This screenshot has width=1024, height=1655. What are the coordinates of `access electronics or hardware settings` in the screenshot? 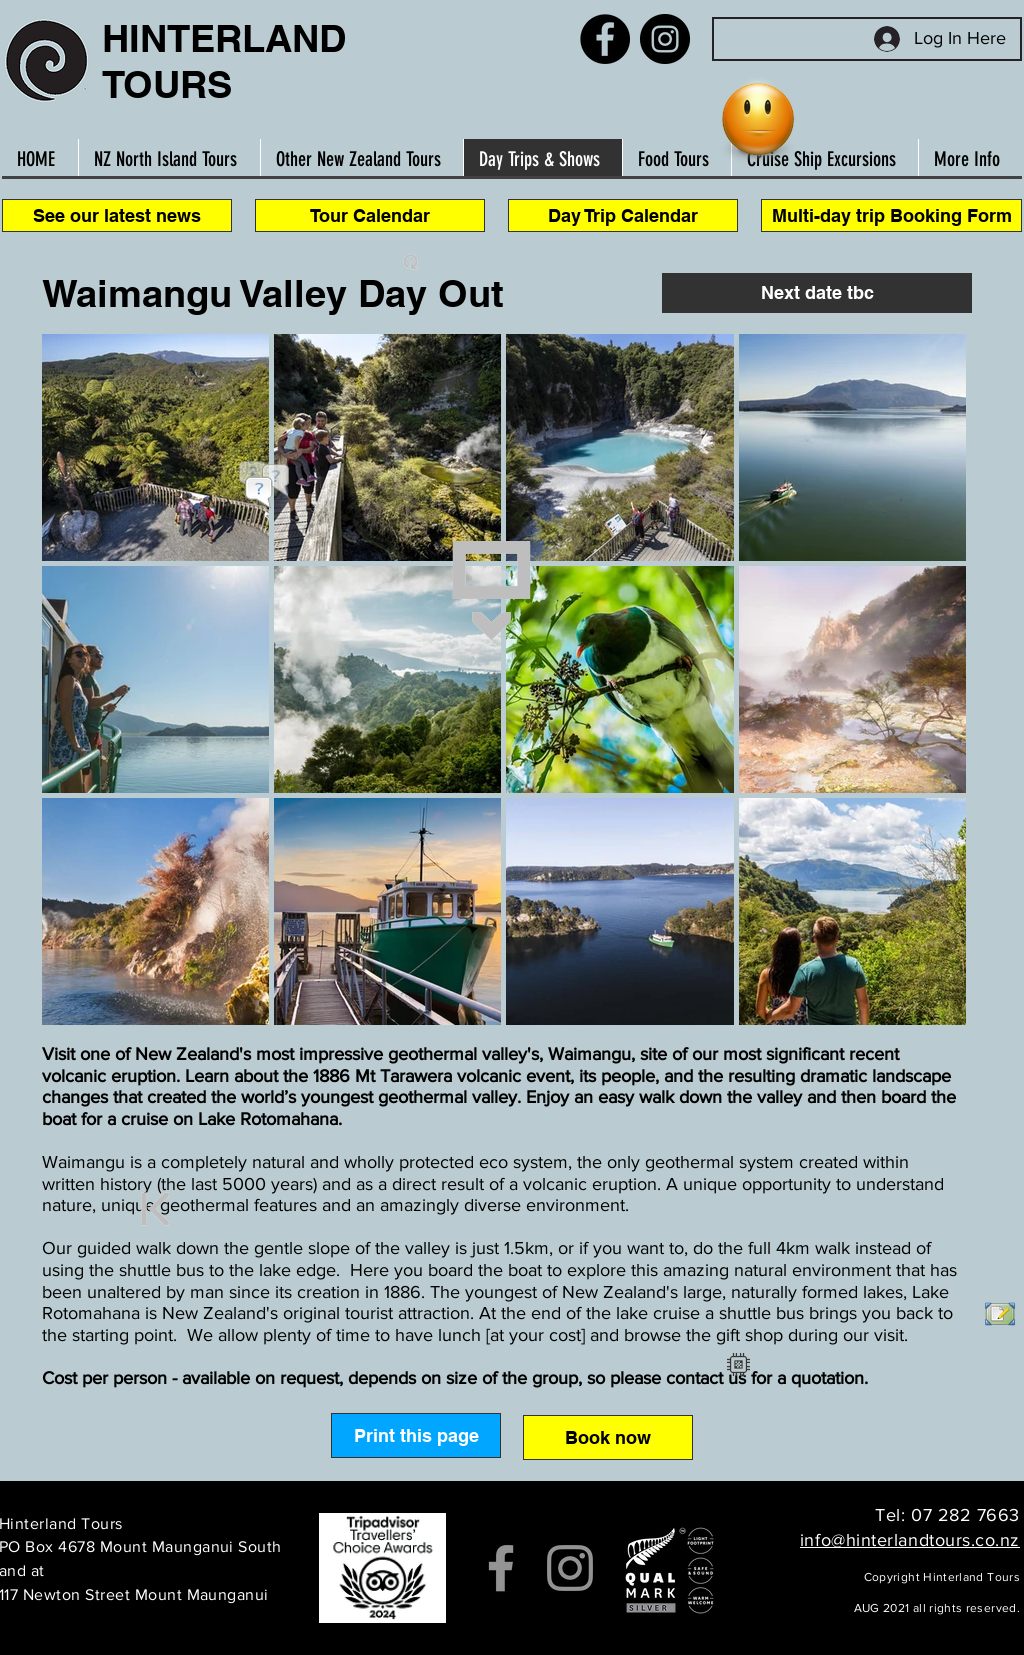 It's located at (738, 1364).